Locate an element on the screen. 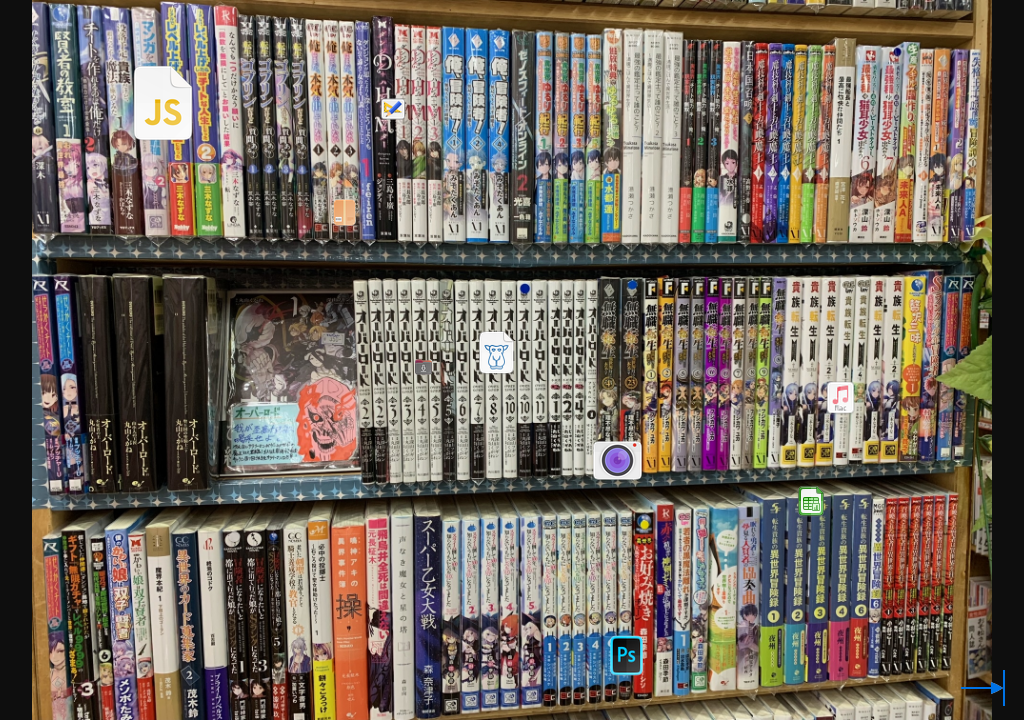  open a libreoffice calc spreadsheet file is located at coordinates (811, 501).